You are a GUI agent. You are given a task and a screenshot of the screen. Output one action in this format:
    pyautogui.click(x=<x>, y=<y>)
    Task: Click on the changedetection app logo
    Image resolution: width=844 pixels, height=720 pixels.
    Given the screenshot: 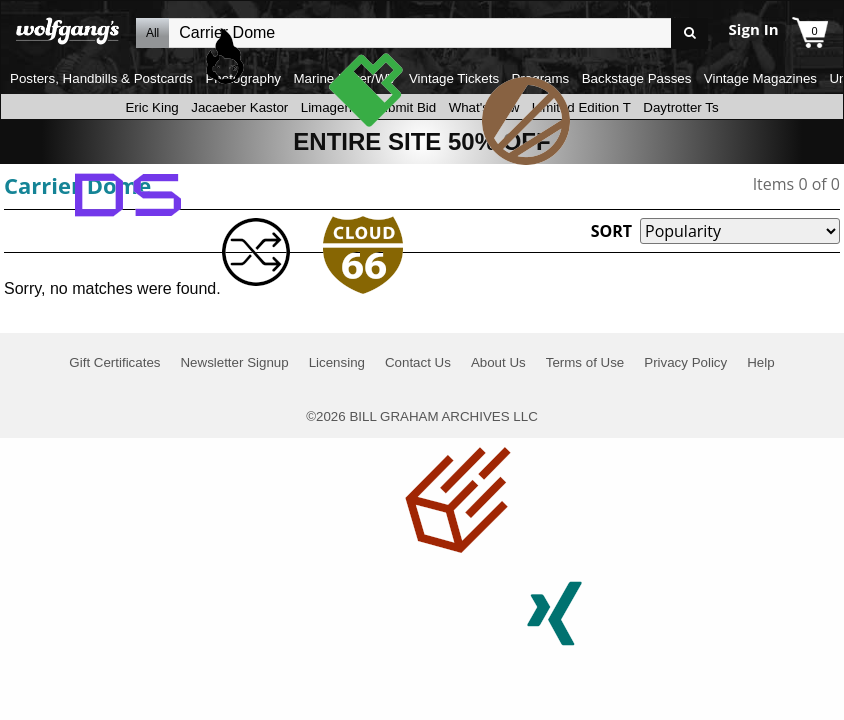 What is the action you would take?
    pyautogui.click(x=256, y=252)
    